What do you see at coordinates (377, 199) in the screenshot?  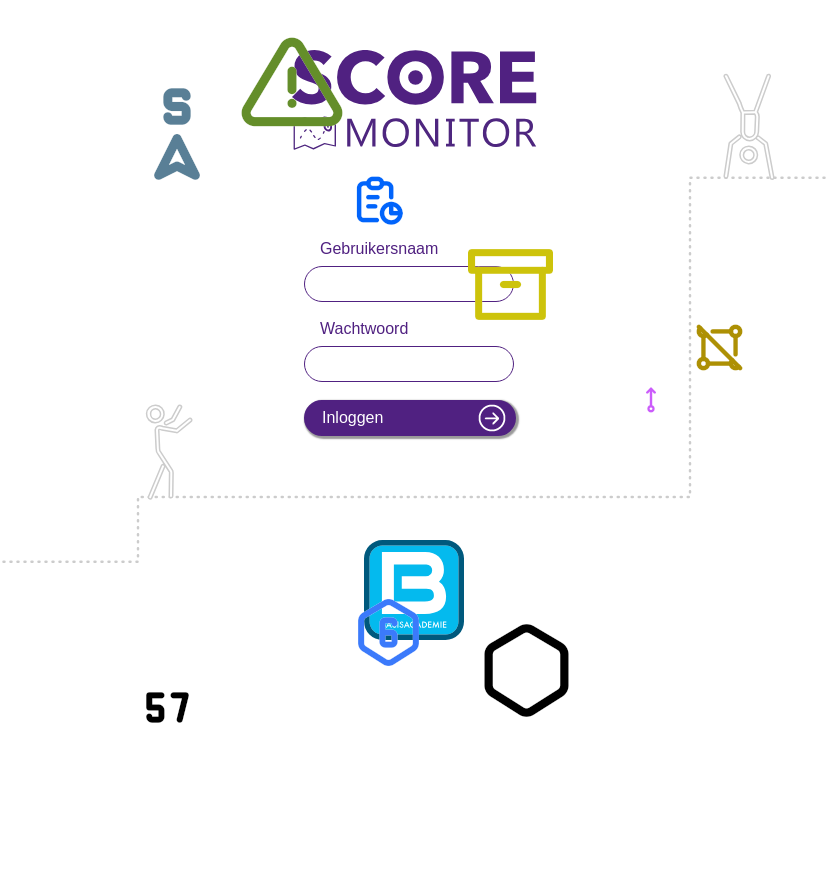 I see `view report status or history` at bounding box center [377, 199].